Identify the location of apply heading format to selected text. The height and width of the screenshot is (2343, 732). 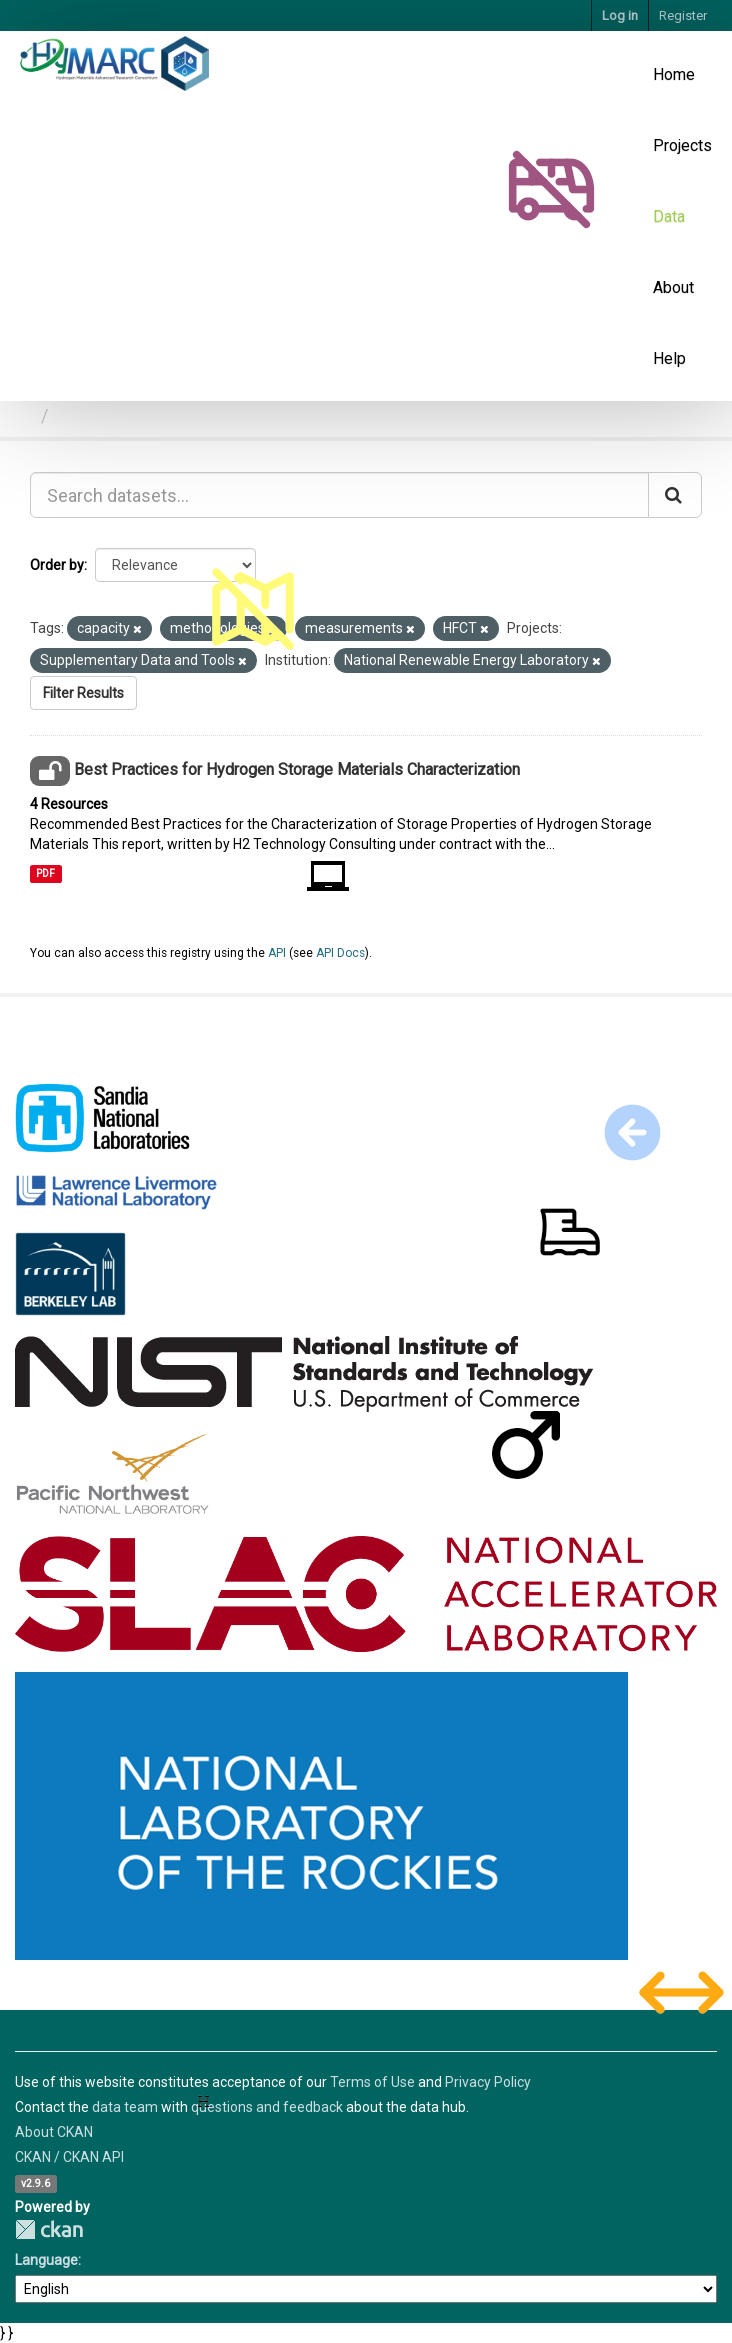
(203, 2101).